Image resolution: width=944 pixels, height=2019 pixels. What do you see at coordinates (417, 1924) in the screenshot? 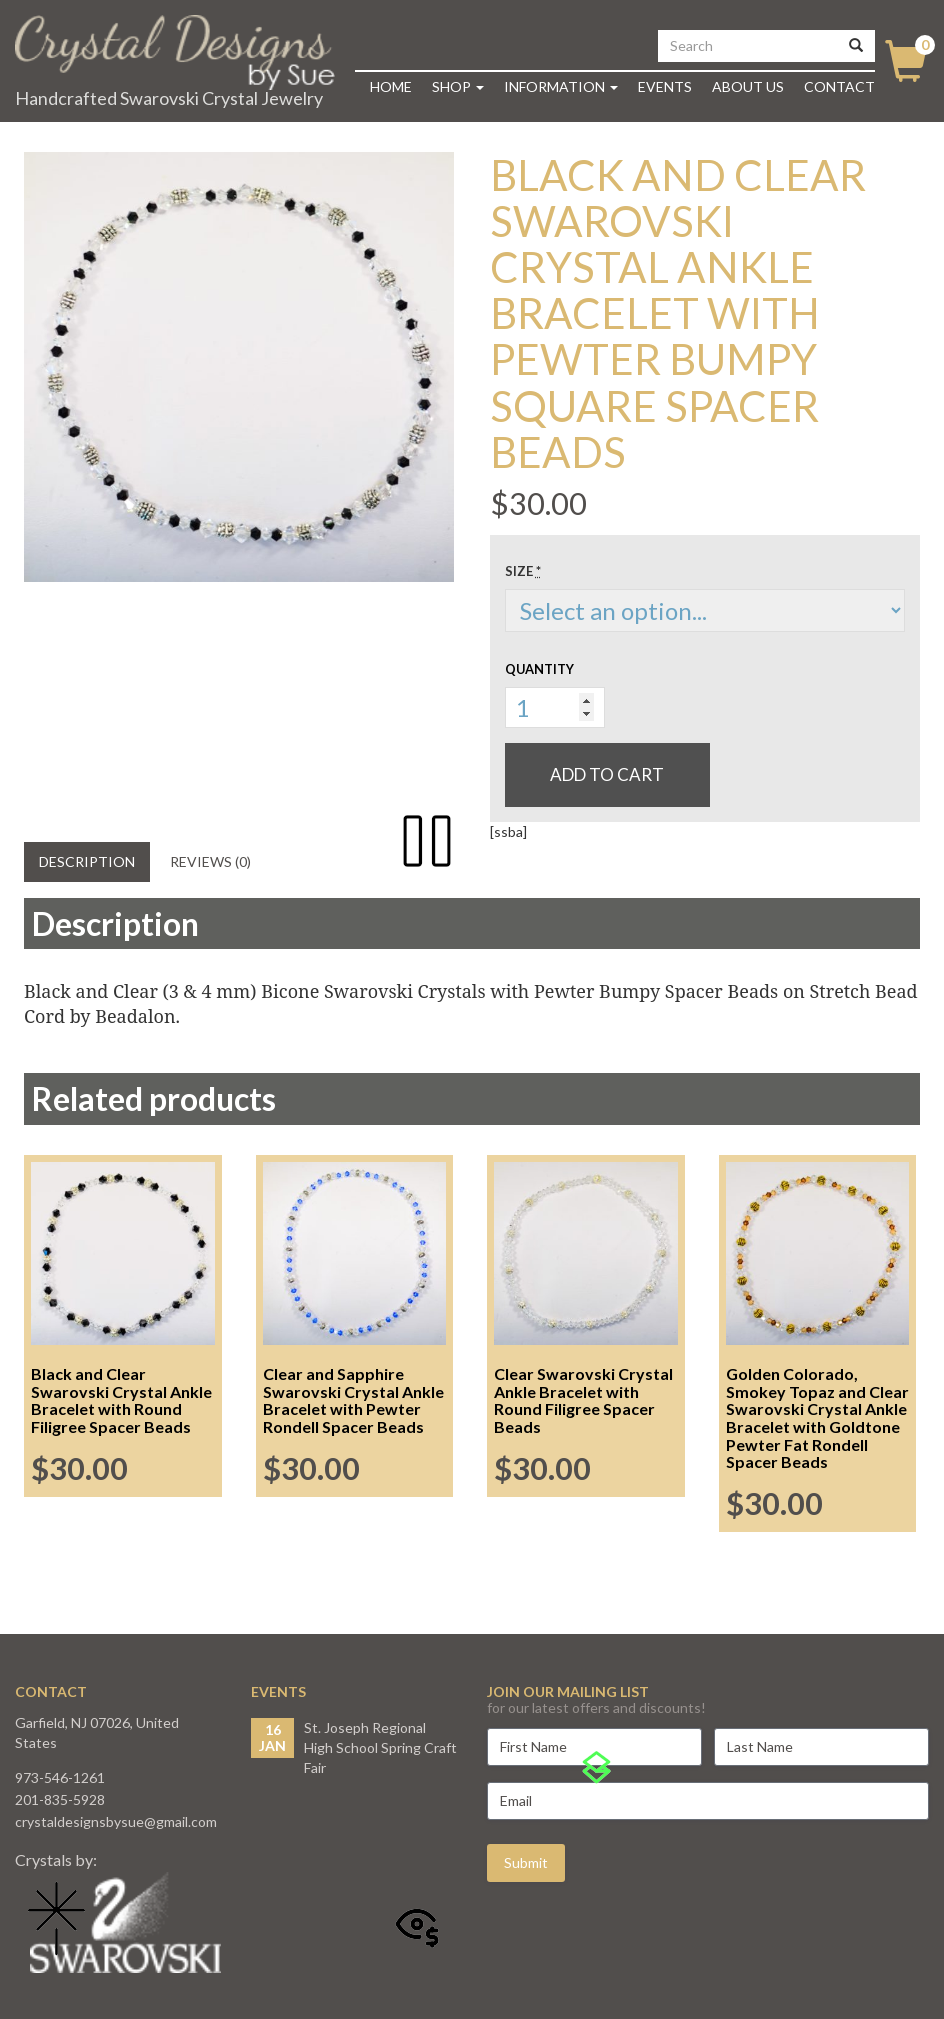
I see `view pricing or cost details` at bounding box center [417, 1924].